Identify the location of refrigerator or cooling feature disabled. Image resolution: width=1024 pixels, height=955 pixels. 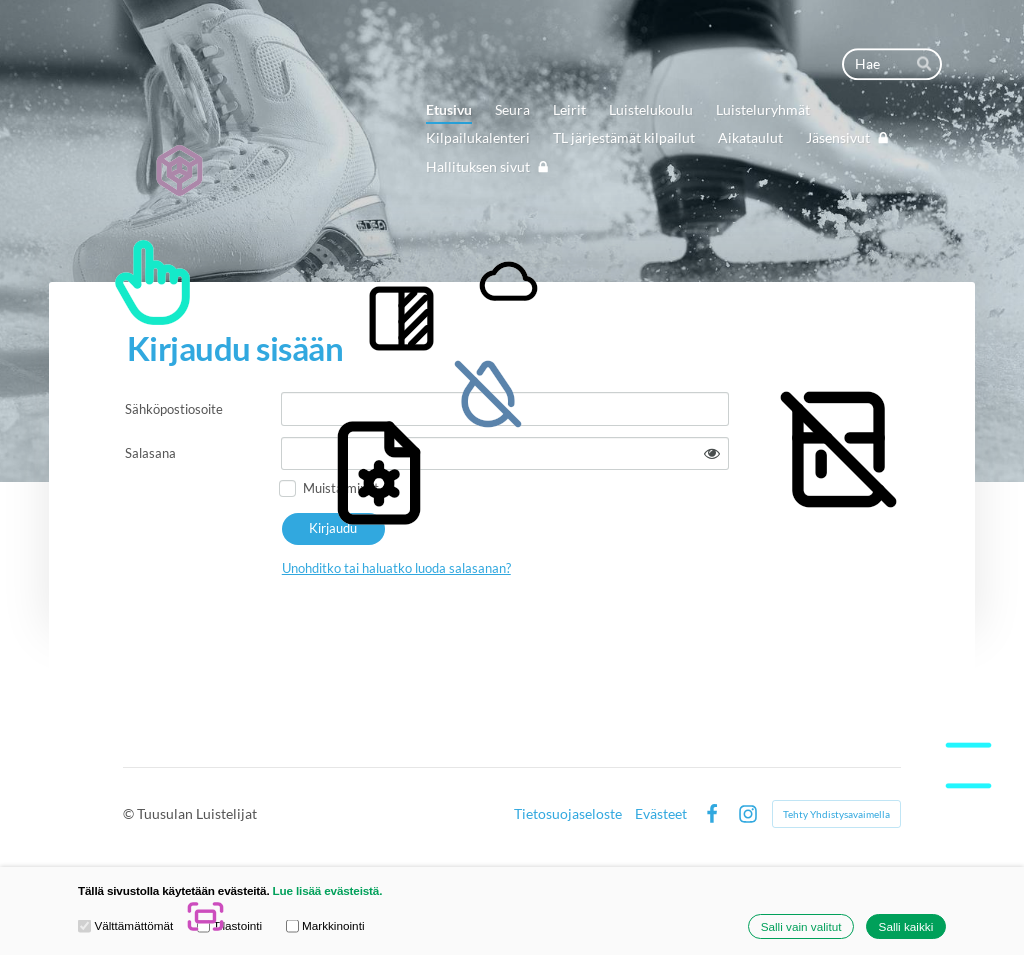
(838, 449).